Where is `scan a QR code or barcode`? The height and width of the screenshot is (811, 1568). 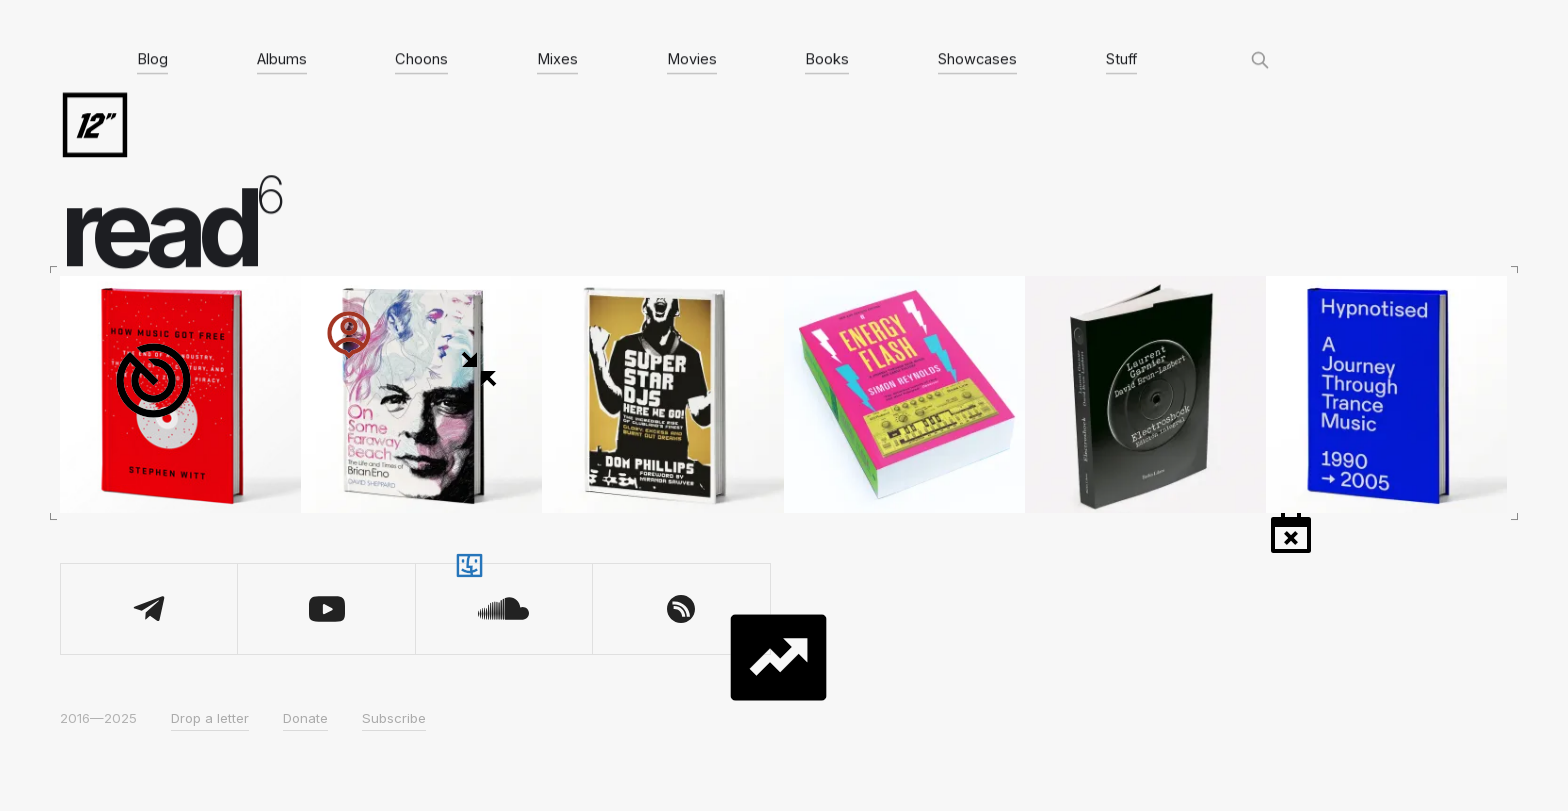
scan a QR code or barcode is located at coordinates (153, 380).